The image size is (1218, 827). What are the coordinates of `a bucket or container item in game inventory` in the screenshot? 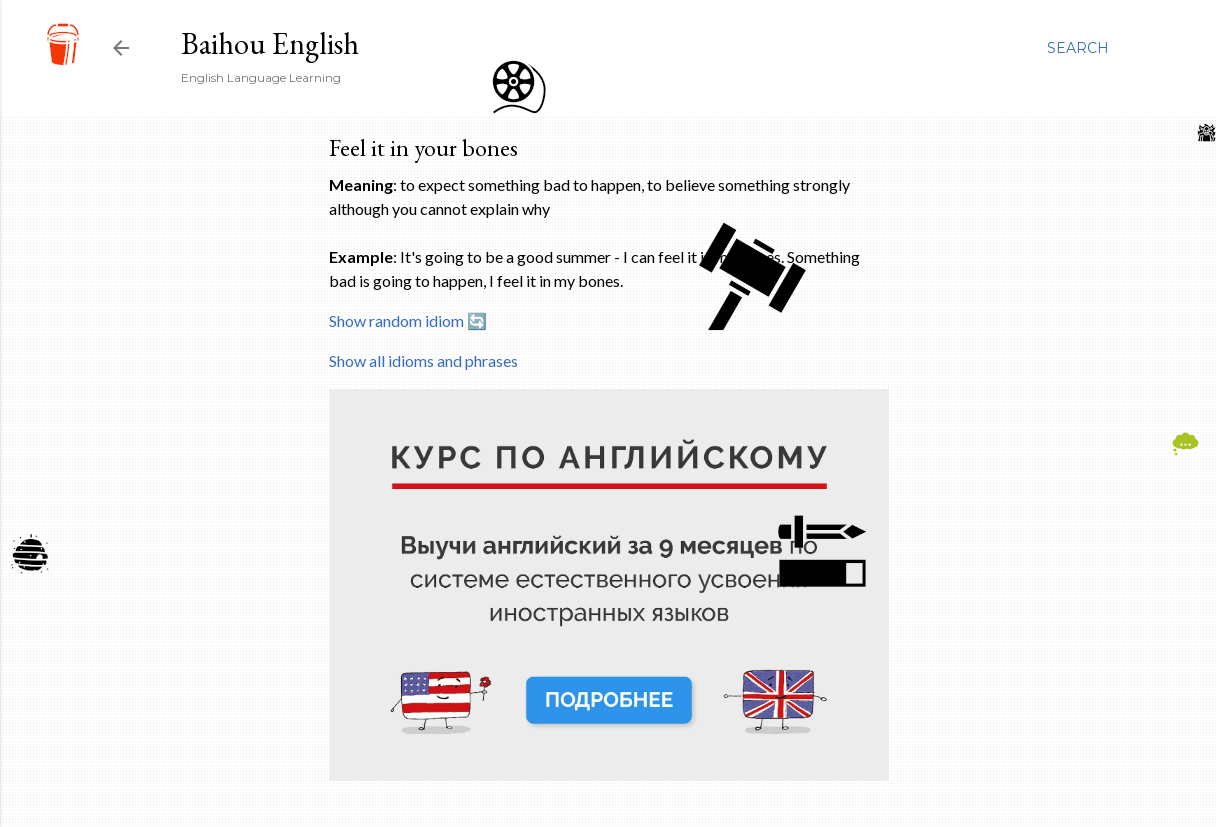 It's located at (63, 43).